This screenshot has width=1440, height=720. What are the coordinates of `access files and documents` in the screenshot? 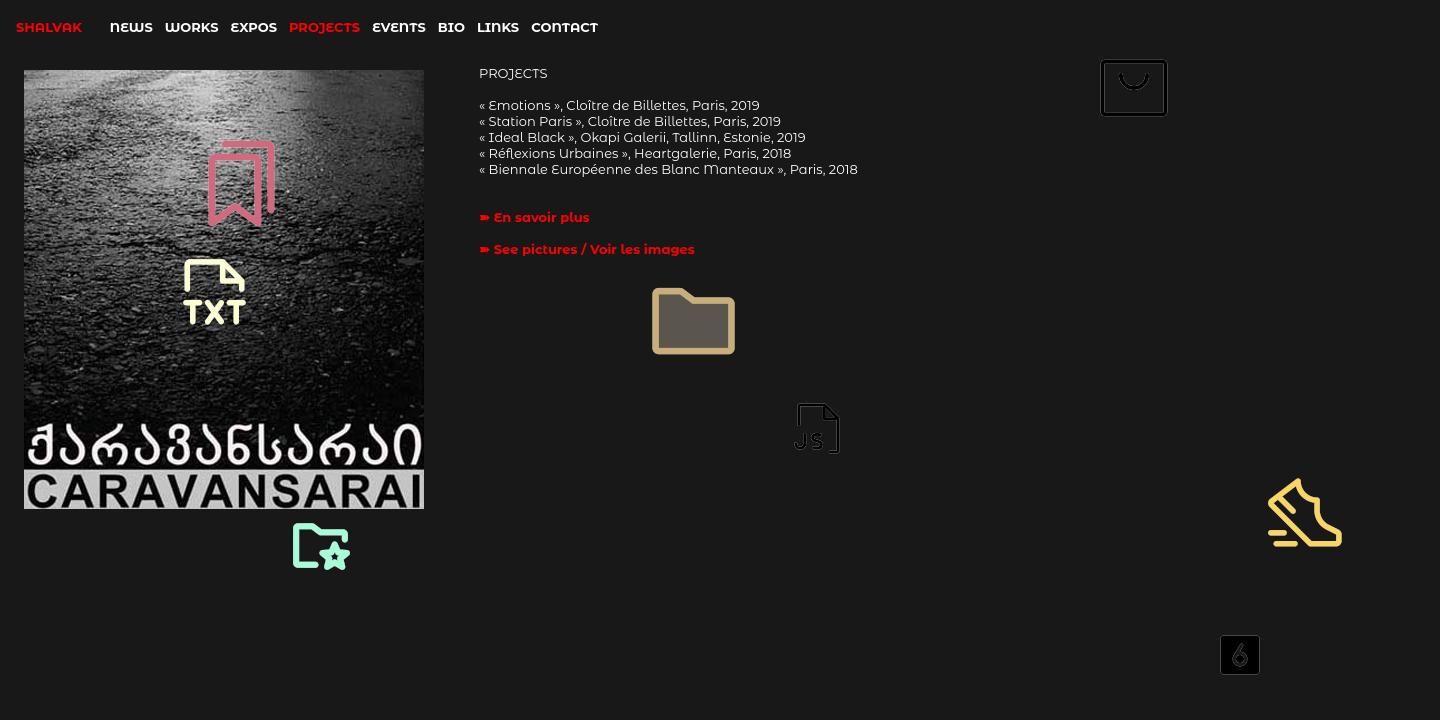 It's located at (693, 319).